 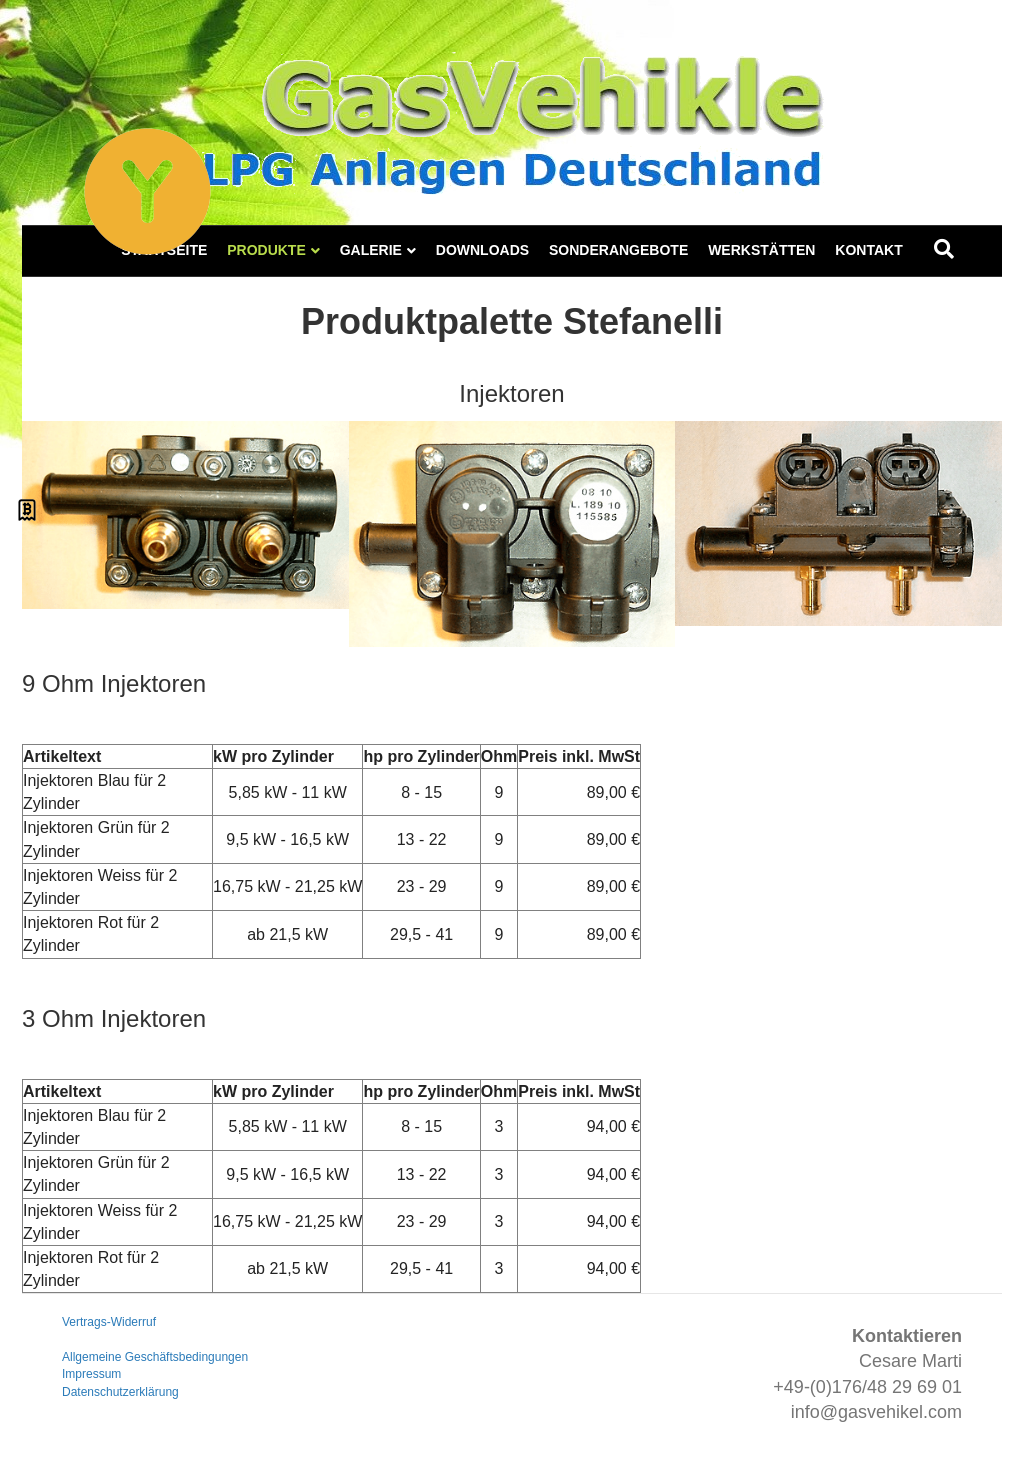 I want to click on view bitcoin transaction receipt, so click(x=27, y=510).